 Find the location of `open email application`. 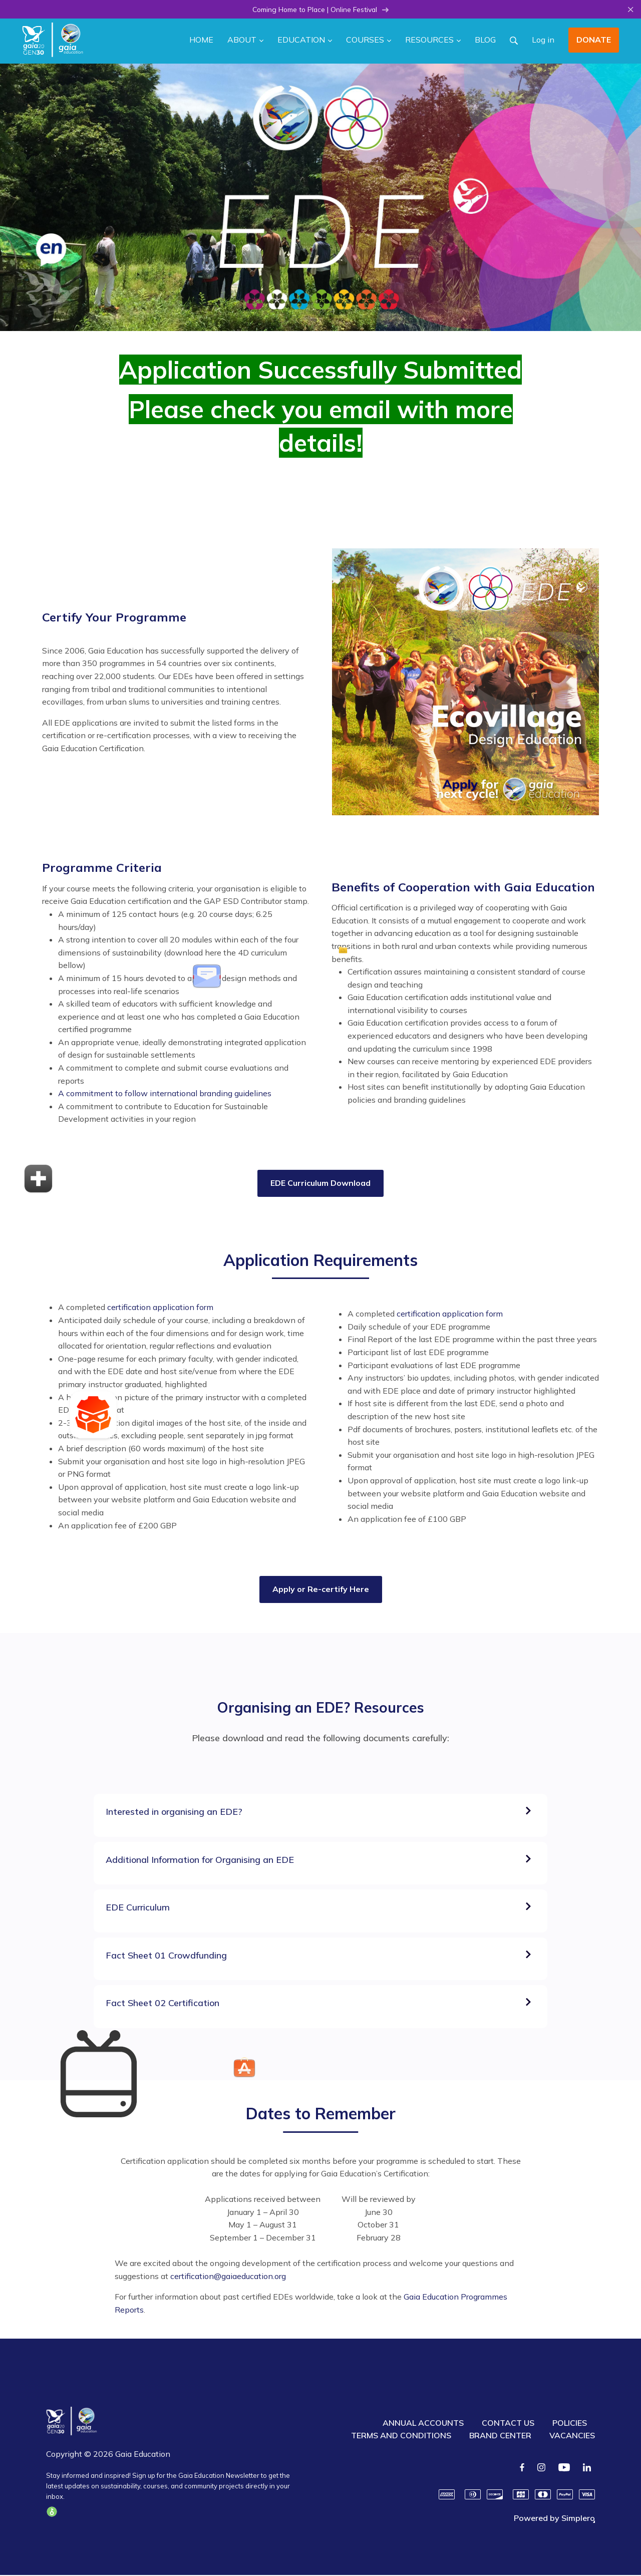

open email application is located at coordinates (207, 976).